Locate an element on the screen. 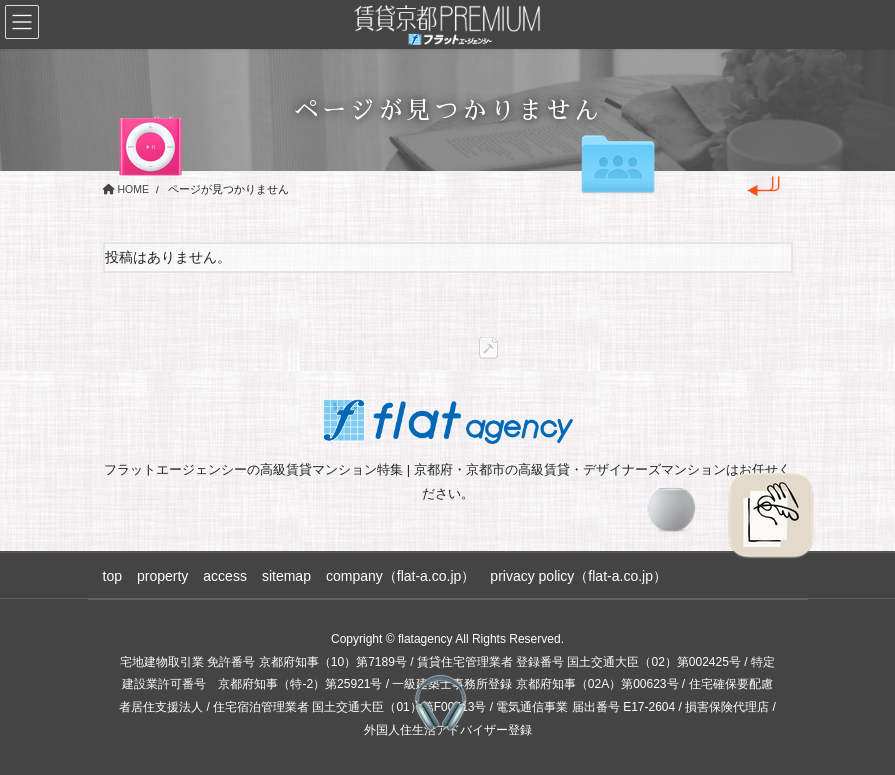 Image resolution: width=895 pixels, height=775 pixels. access shared group folder is located at coordinates (618, 164).